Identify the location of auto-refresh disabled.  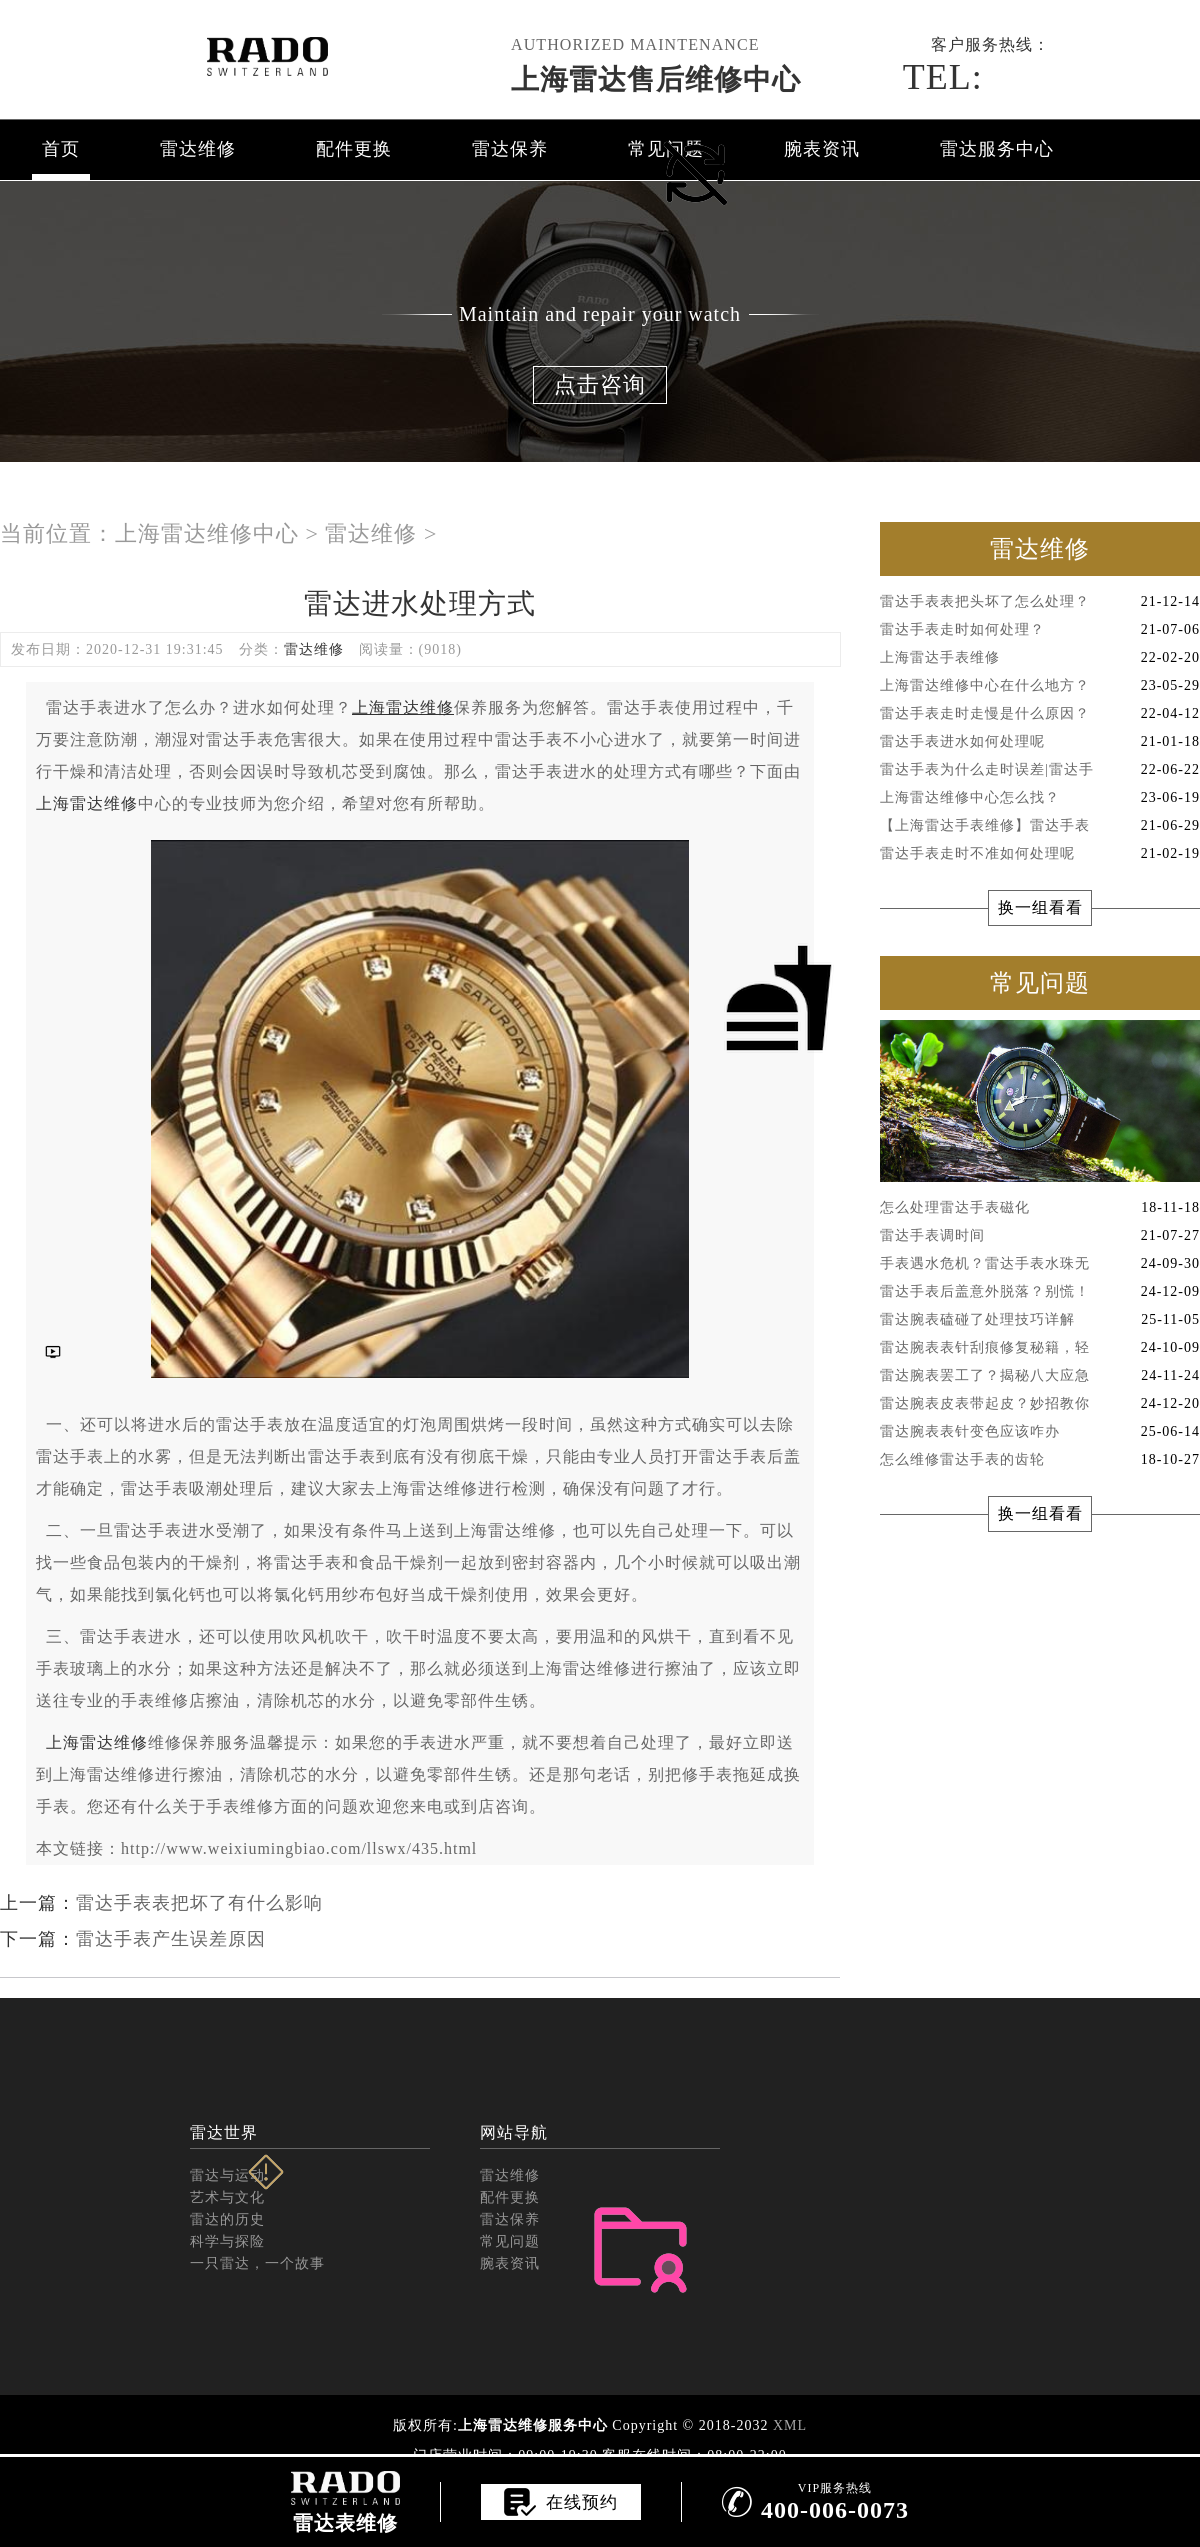
(695, 173).